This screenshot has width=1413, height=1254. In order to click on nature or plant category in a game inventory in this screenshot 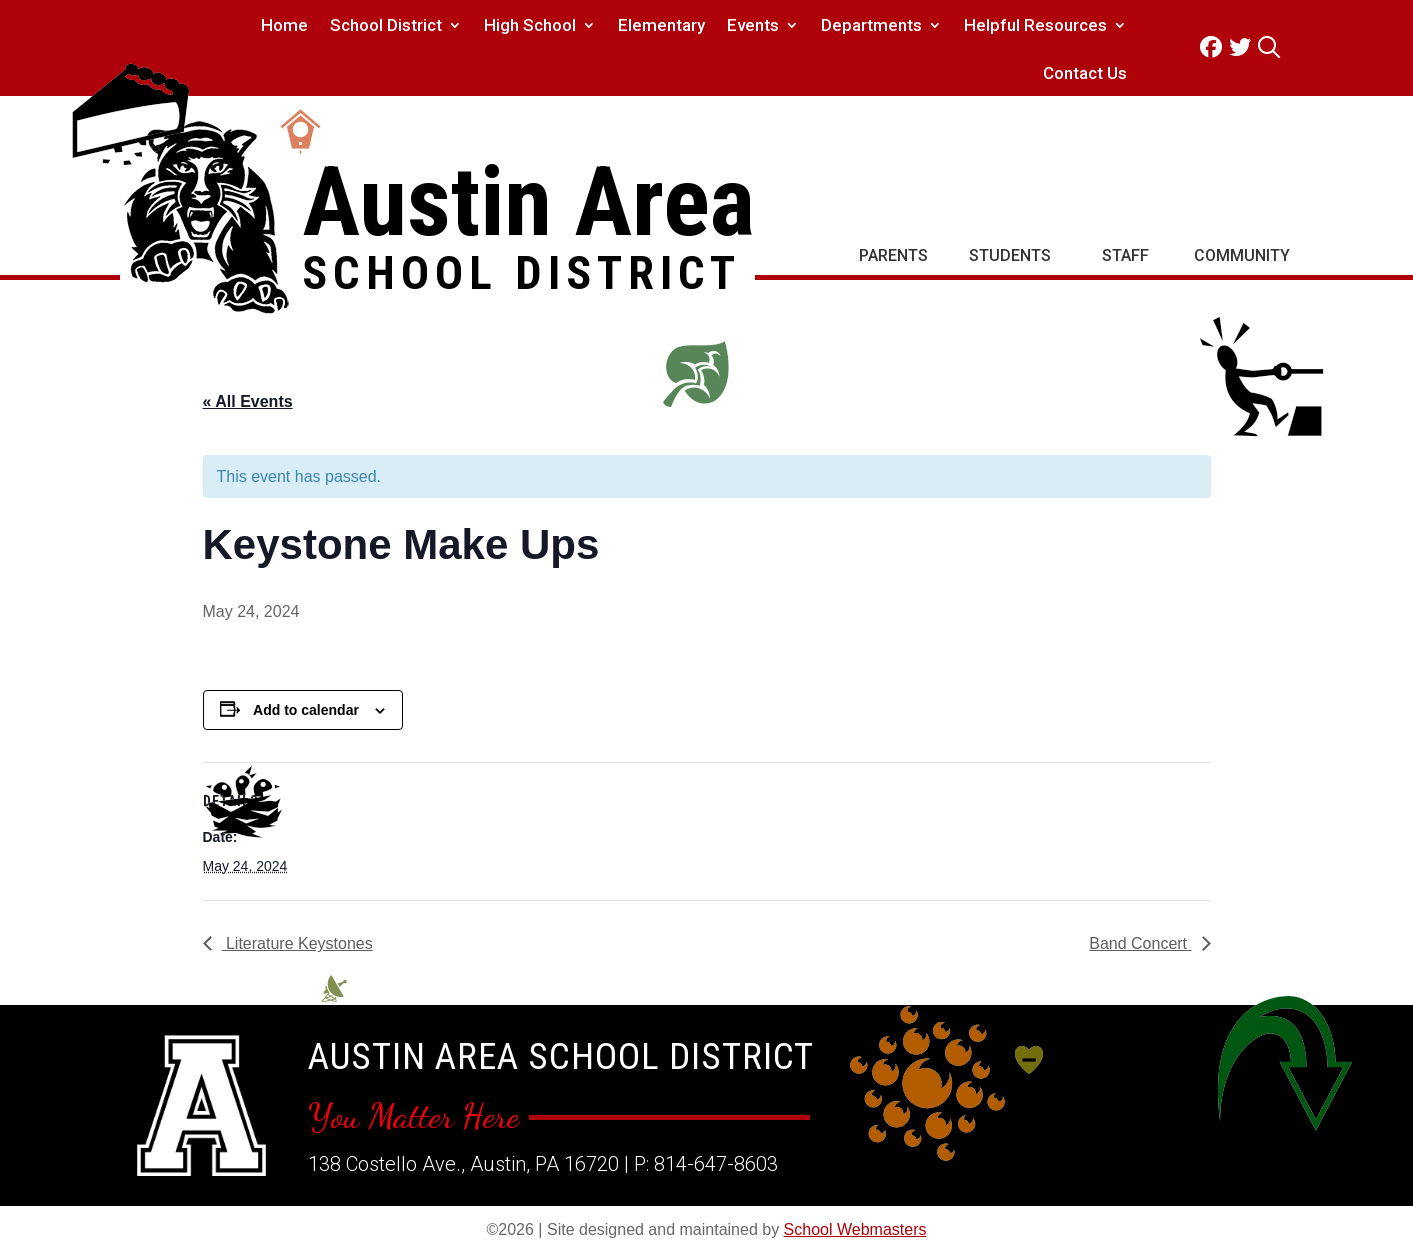, I will do `click(696, 374)`.